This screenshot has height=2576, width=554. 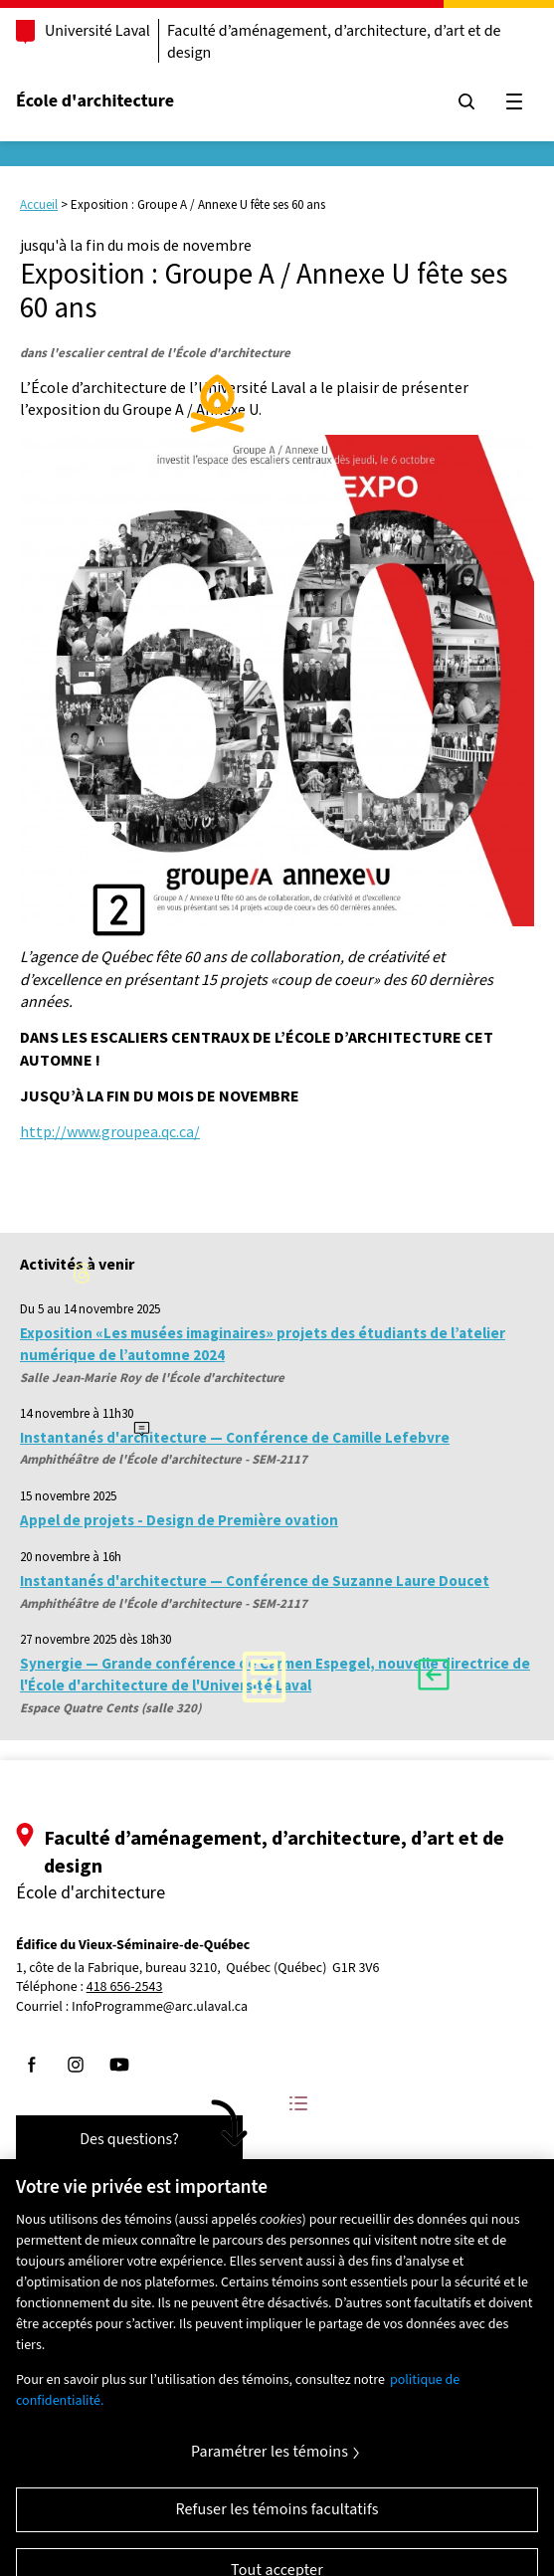 What do you see at coordinates (229, 2122) in the screenshot?
I see `redirect or forward content downward` at bounding box center [229, 2122].